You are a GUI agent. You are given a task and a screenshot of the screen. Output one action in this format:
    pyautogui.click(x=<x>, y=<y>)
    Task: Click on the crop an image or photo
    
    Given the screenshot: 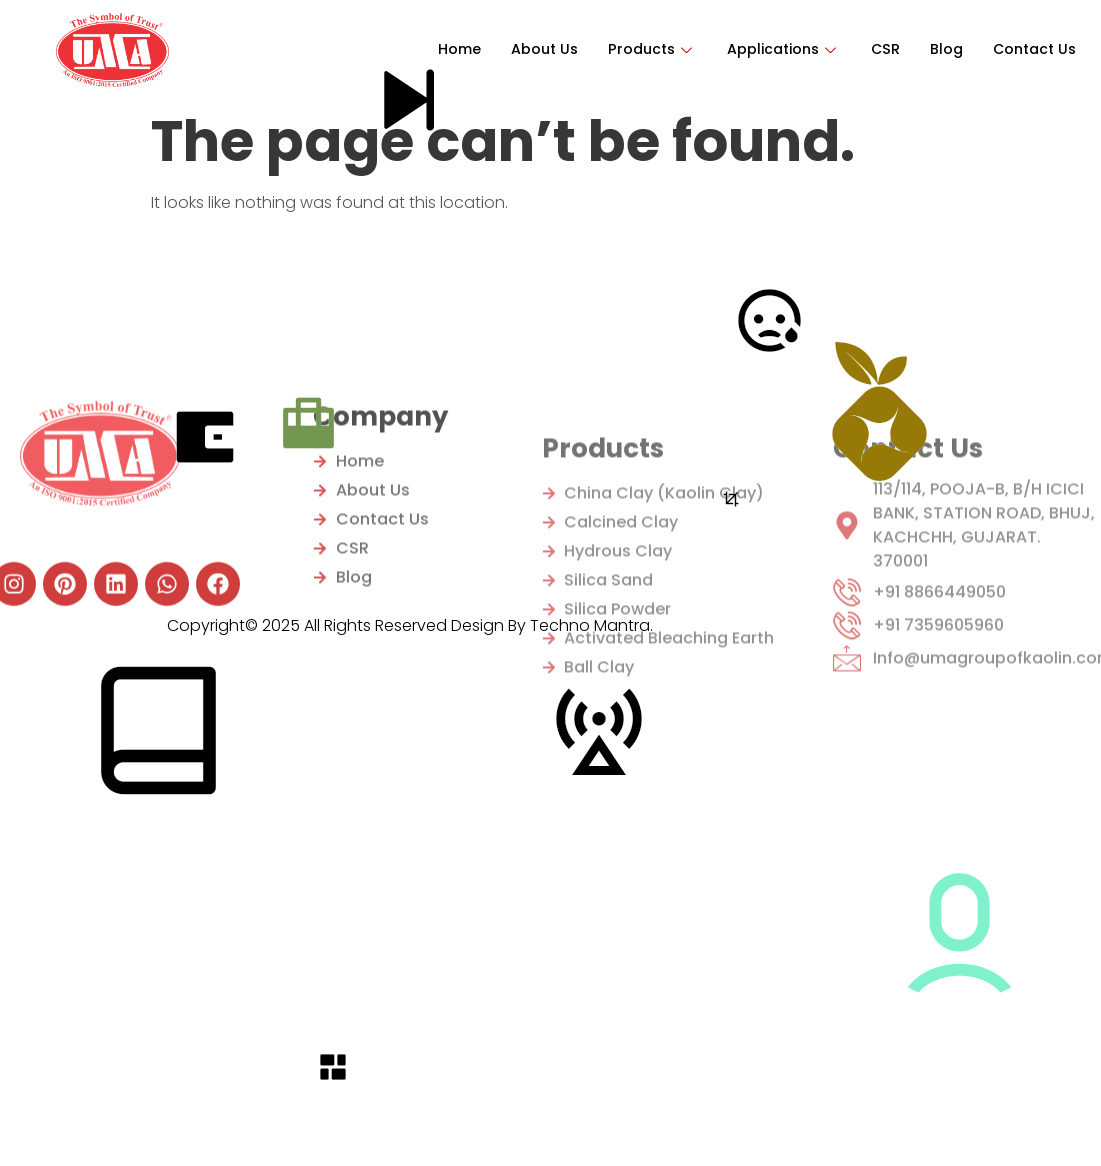 What is the action you would take?
    pyautogui.click(x=731, y=499)
    